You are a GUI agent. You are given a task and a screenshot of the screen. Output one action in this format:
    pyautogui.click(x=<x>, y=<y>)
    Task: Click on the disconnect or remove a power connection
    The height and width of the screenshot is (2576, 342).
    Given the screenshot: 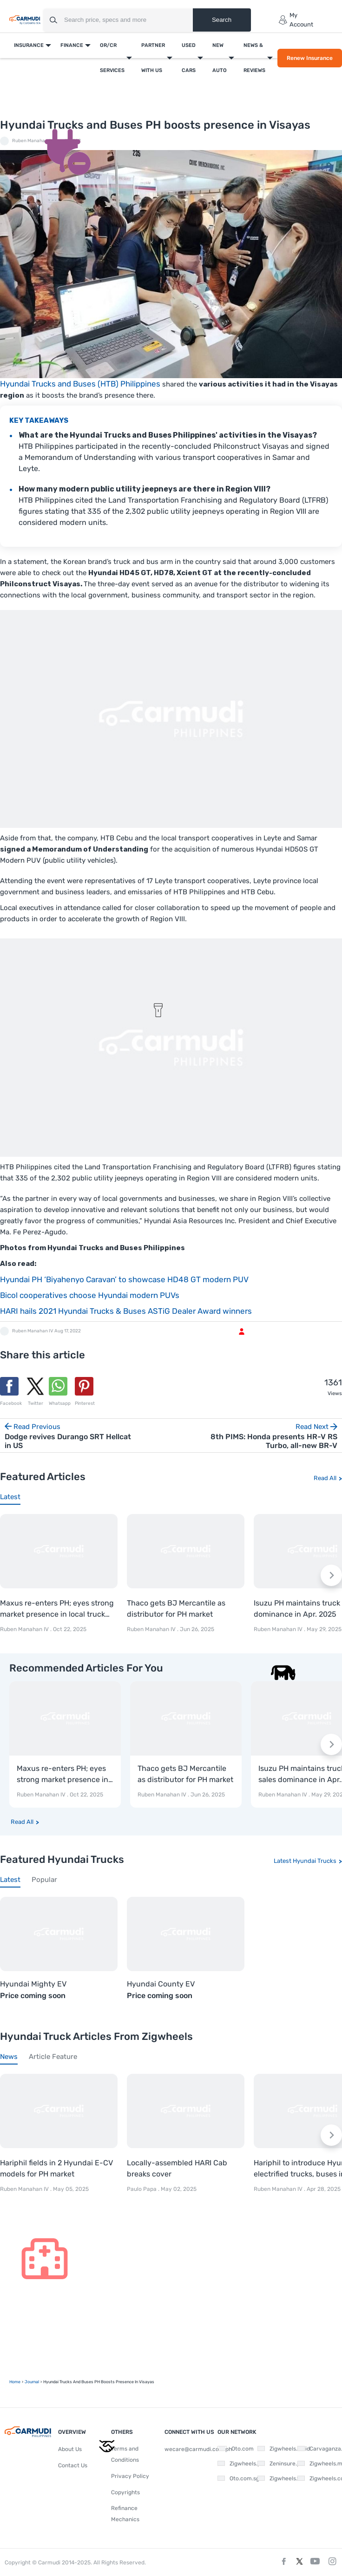 What is the action you would take?
    pyautogui.click(x=65, y=152)
    